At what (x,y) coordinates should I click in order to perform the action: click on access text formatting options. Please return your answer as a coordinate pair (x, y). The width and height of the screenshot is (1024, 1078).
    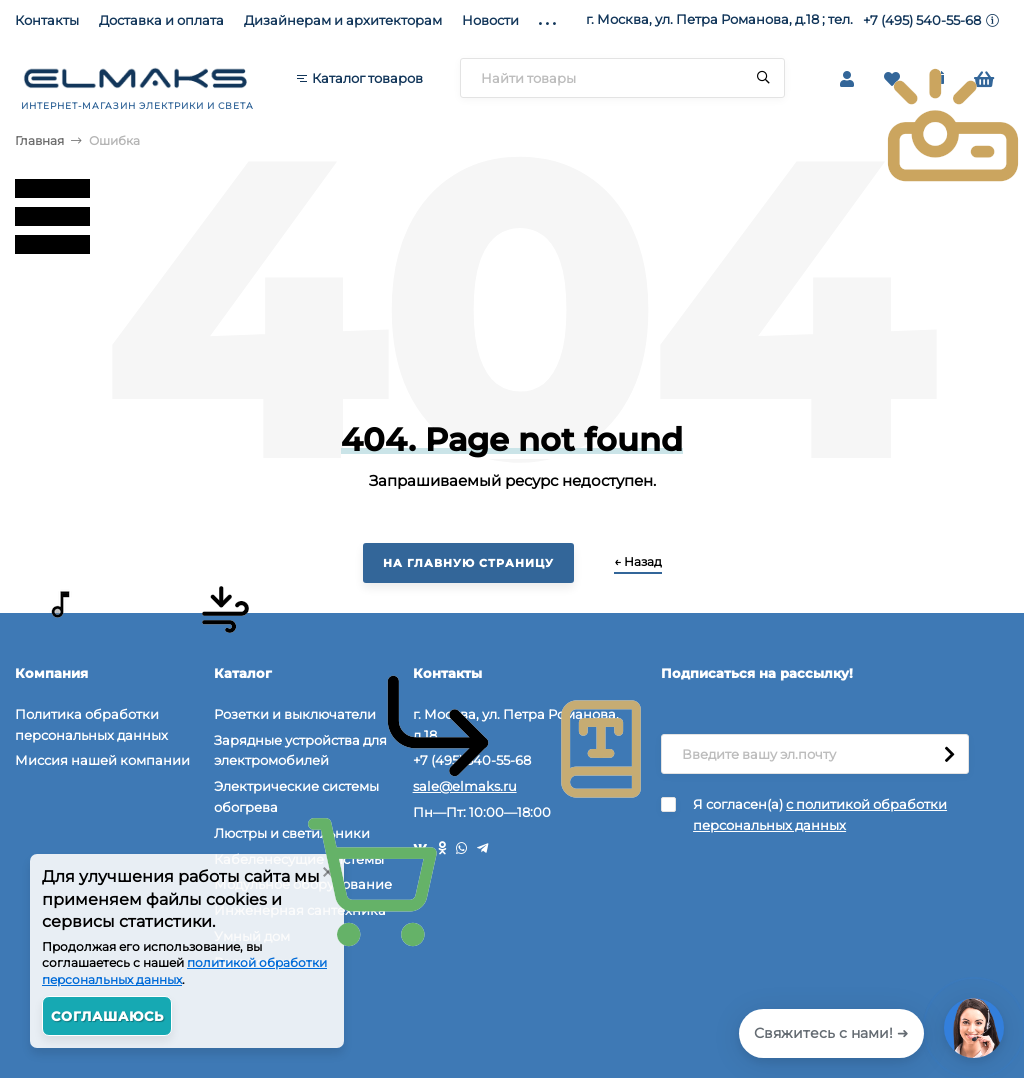
    Looking at the image, I should click on (601, 749).